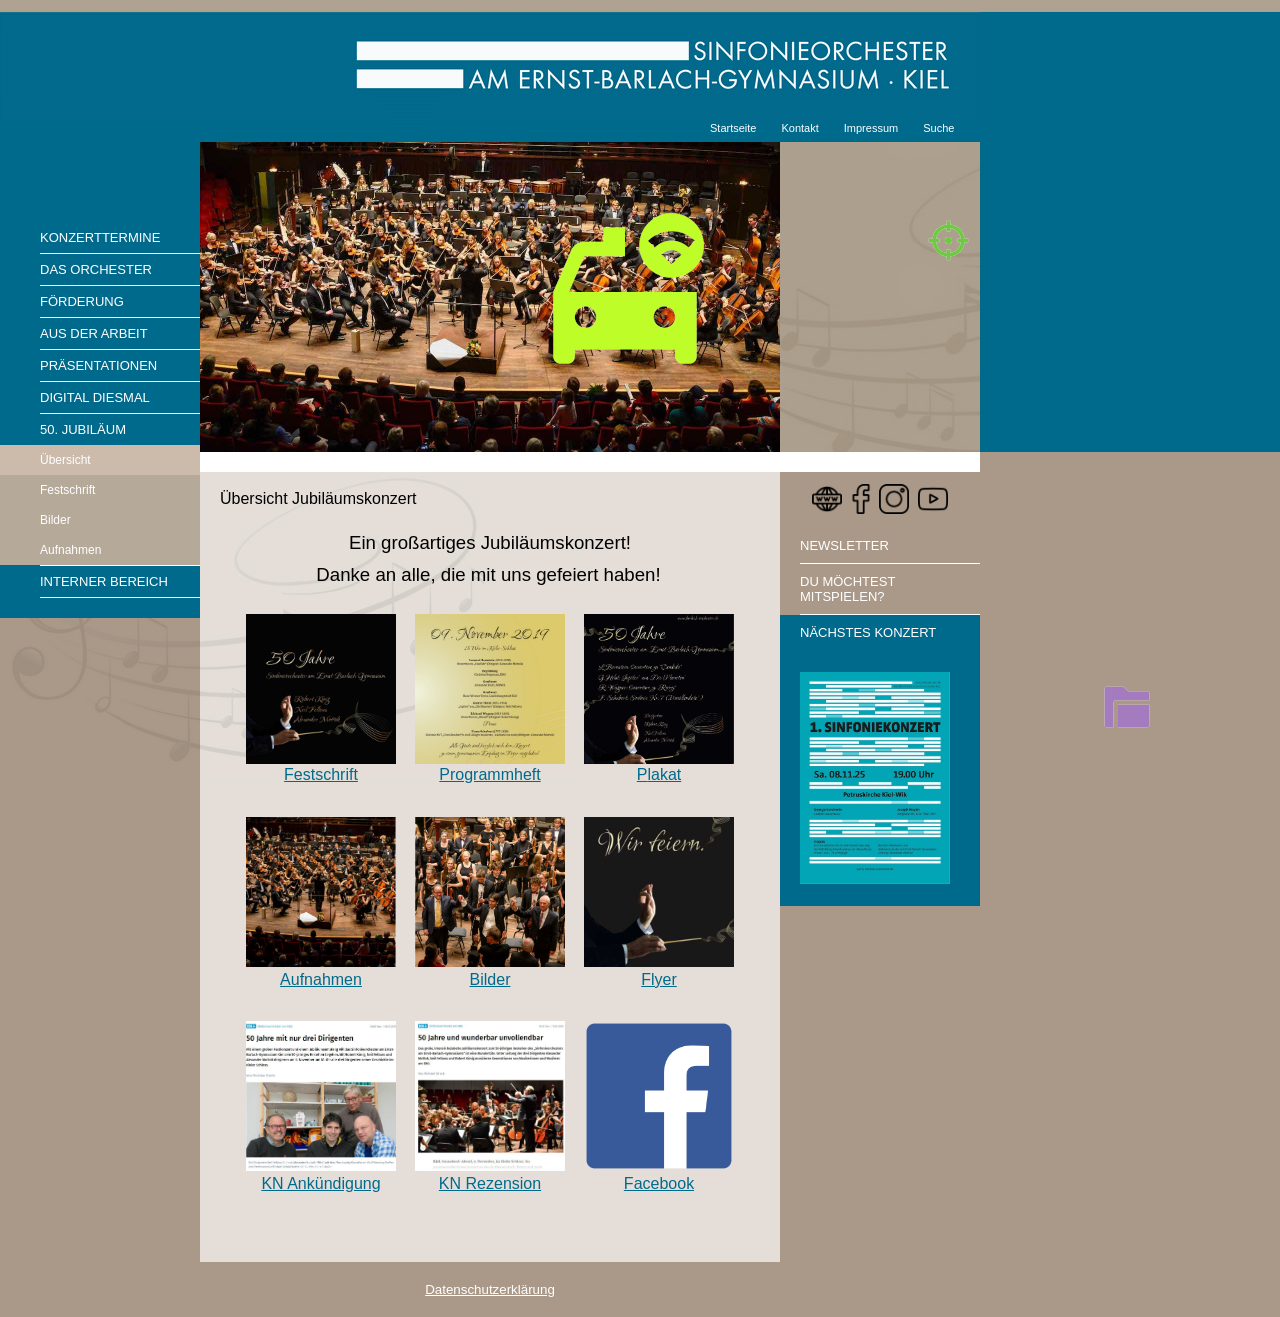 The image size is (1280, 1317). I want to click on open folder to view files, so click(1127, 707).